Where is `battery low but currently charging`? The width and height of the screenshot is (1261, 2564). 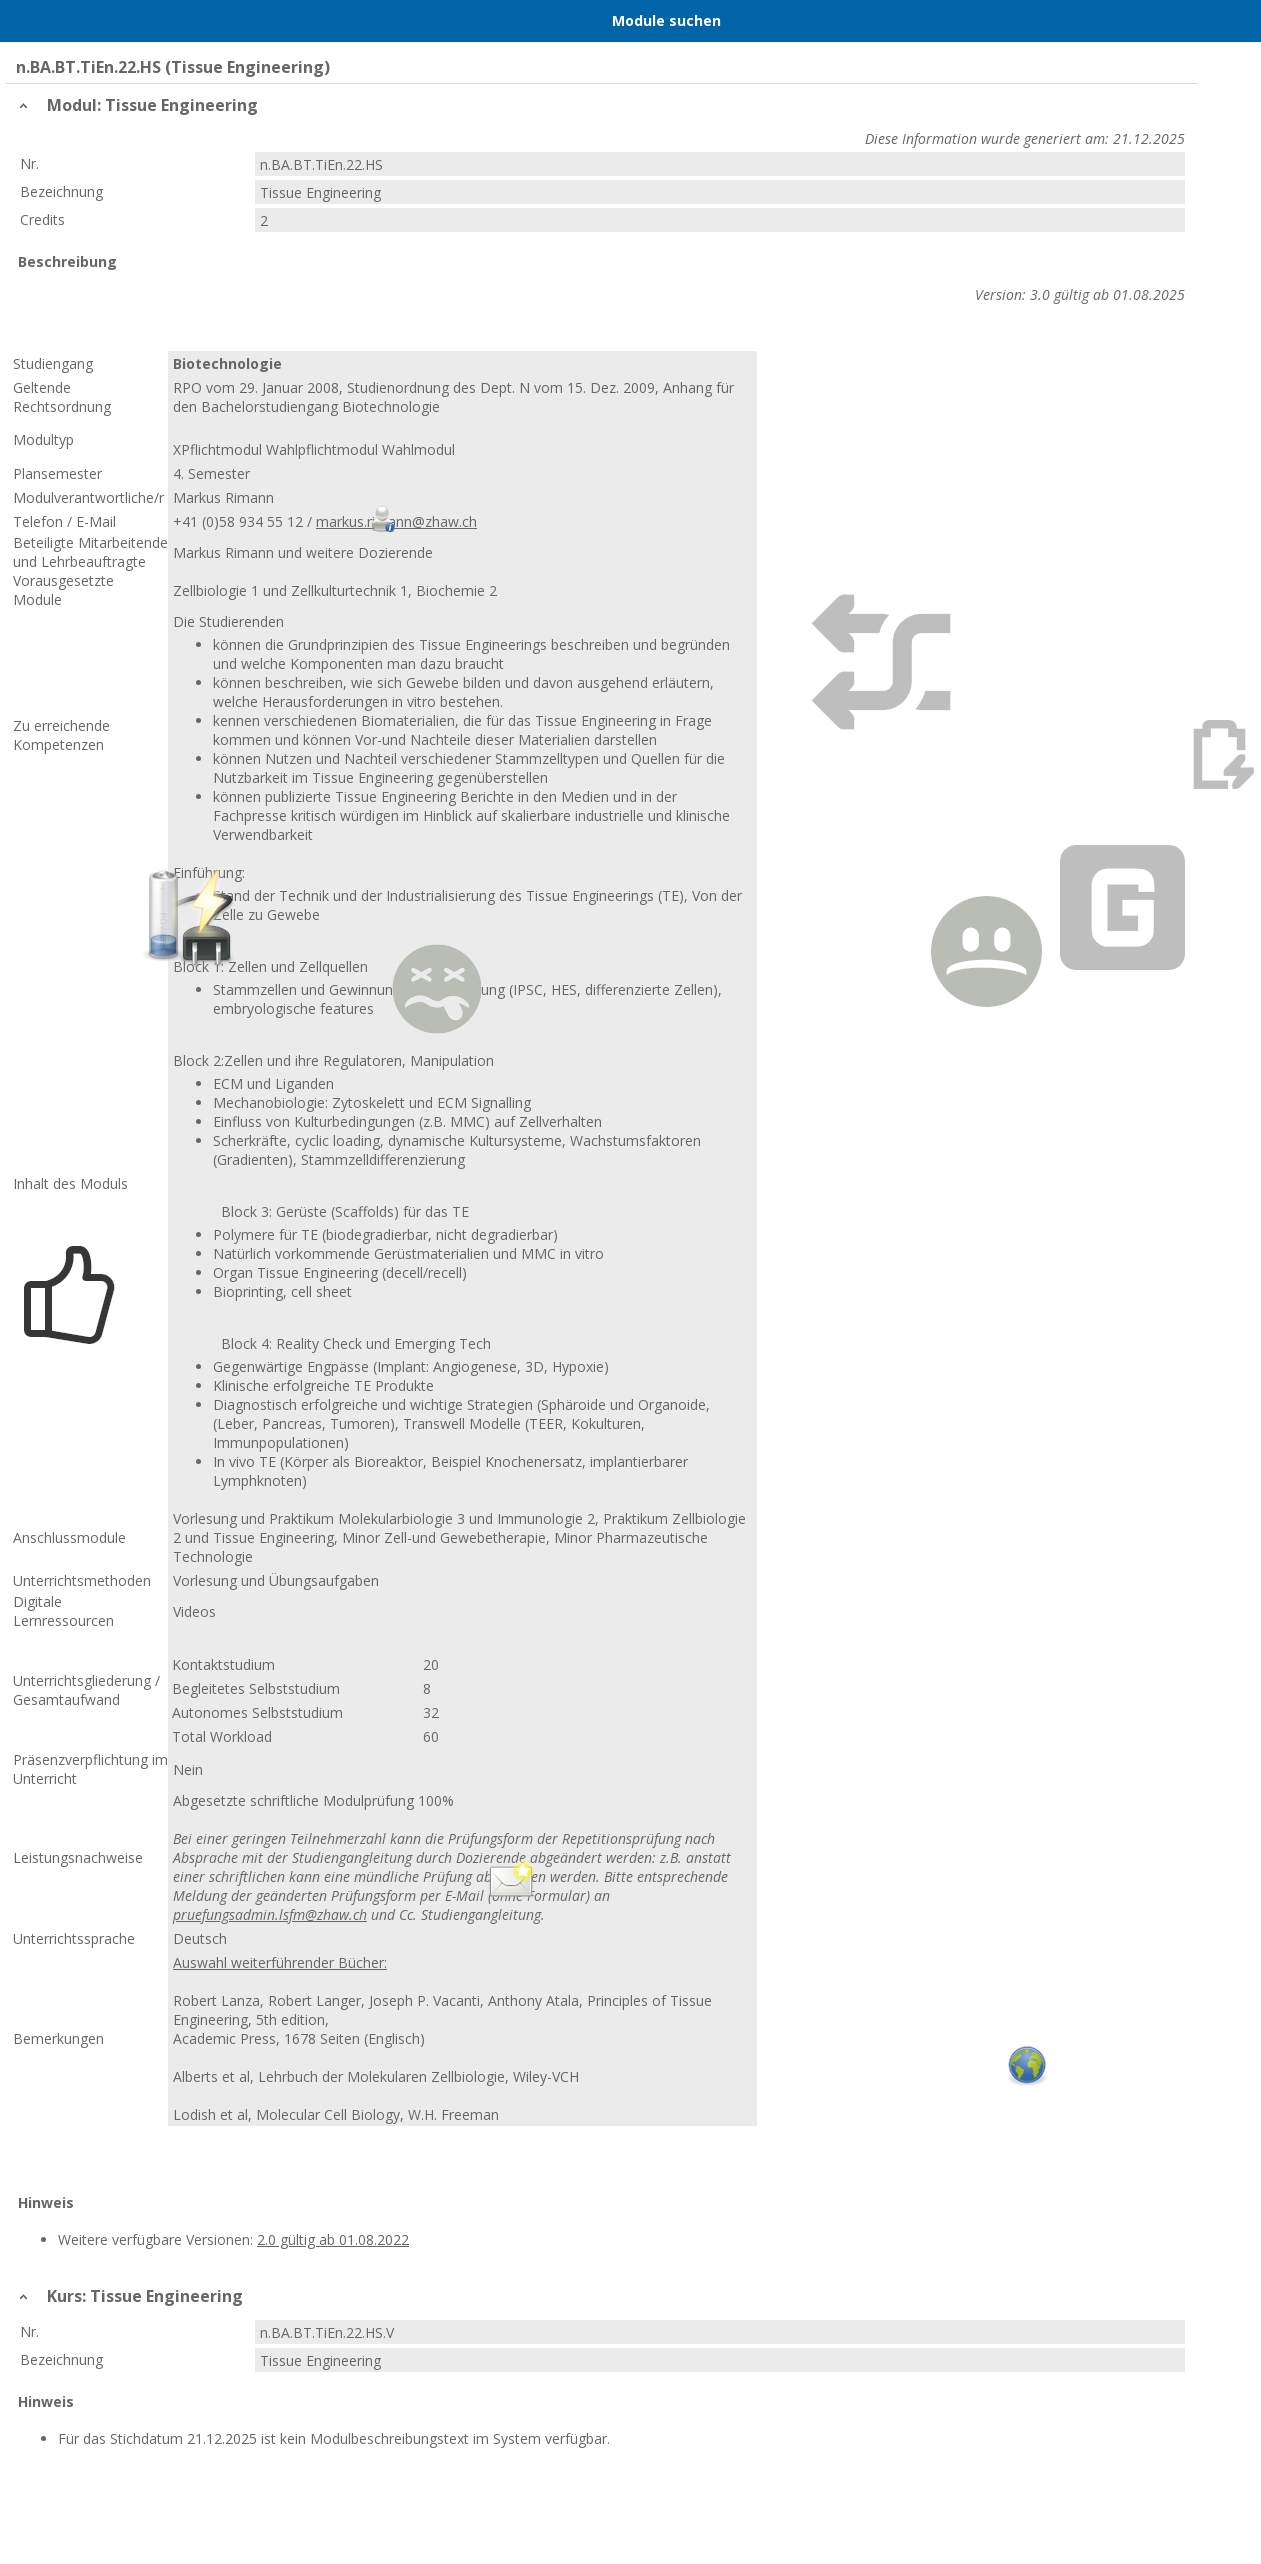
battery low but currently charging is located at coordinates (184, 916).